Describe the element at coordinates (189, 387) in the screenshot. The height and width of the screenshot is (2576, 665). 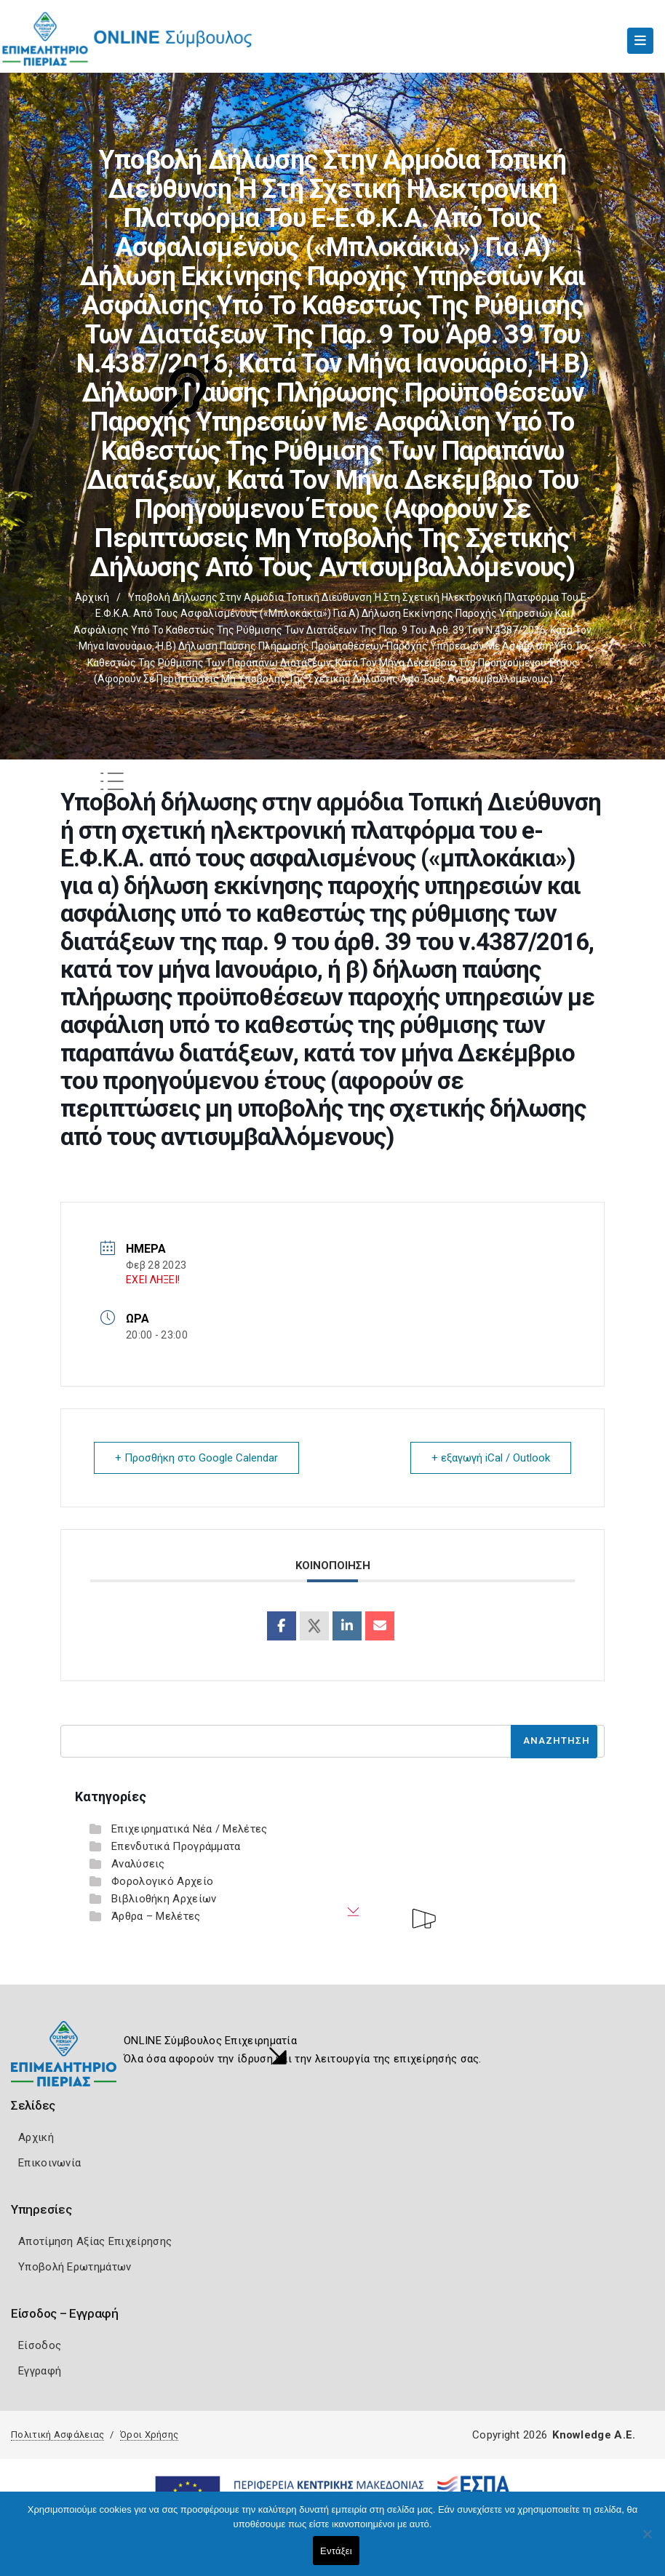
I see `indicates hearing accessibility options` at that location.